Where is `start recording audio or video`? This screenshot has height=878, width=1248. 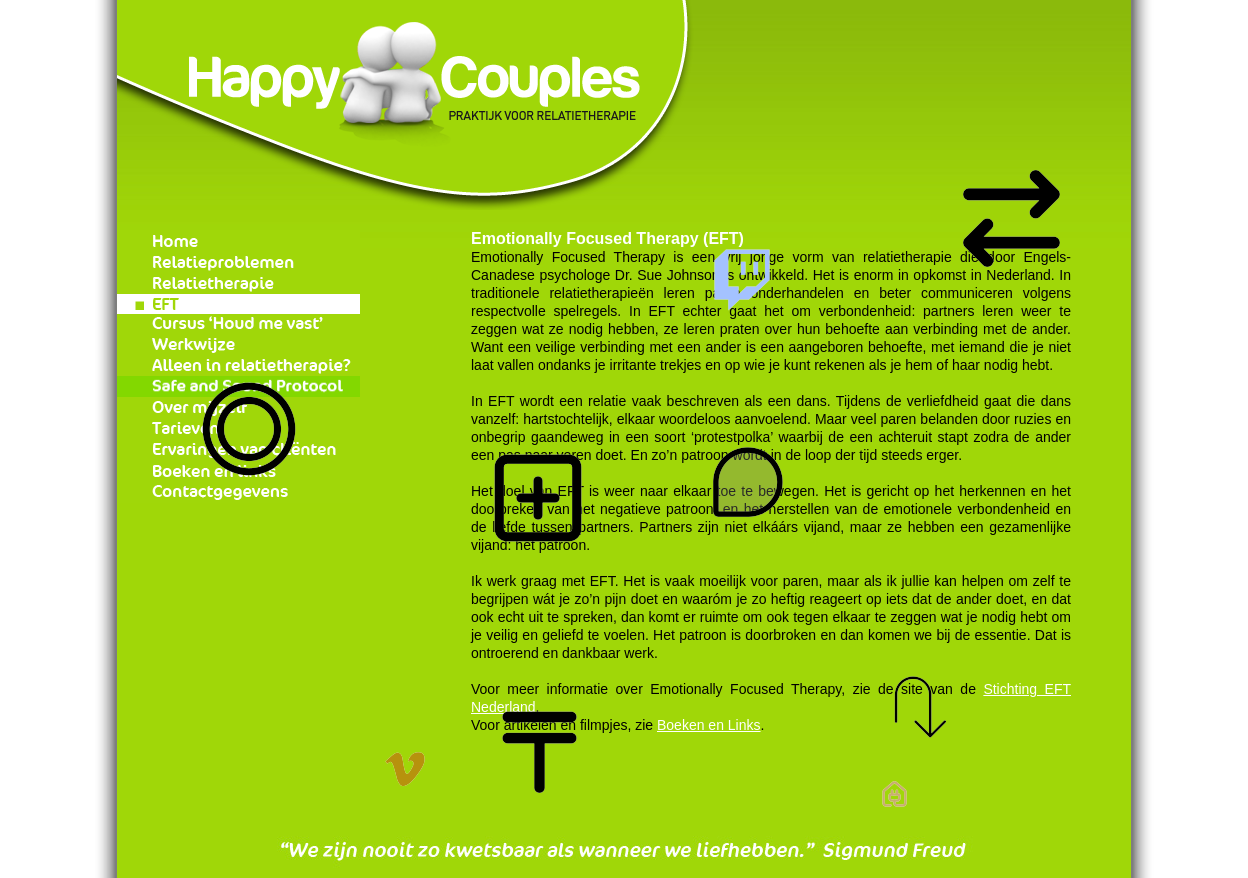 start recording audio or video is located at coordinates (249, 429).